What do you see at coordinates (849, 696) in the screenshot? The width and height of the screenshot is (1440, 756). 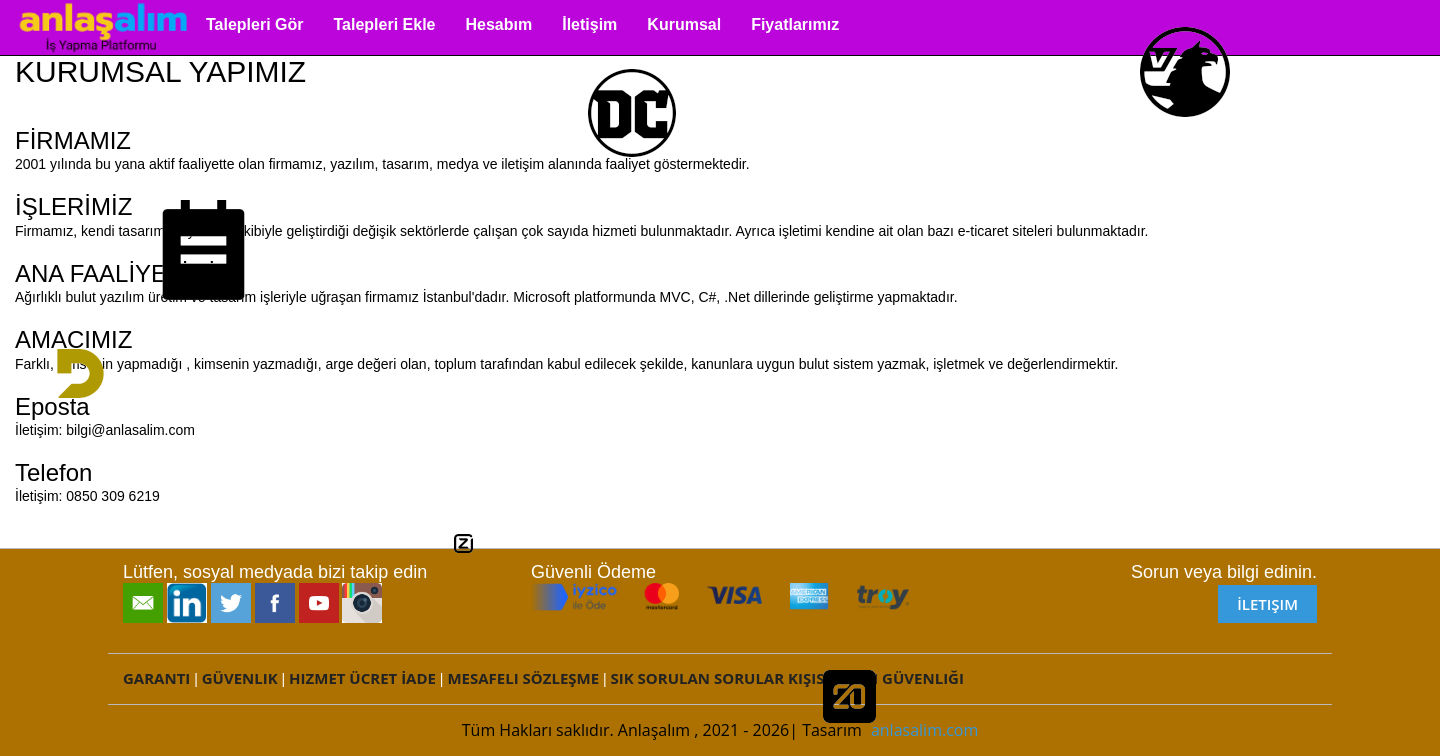 I see `open the Twenty CRM app` at bounding box center [849, 696].